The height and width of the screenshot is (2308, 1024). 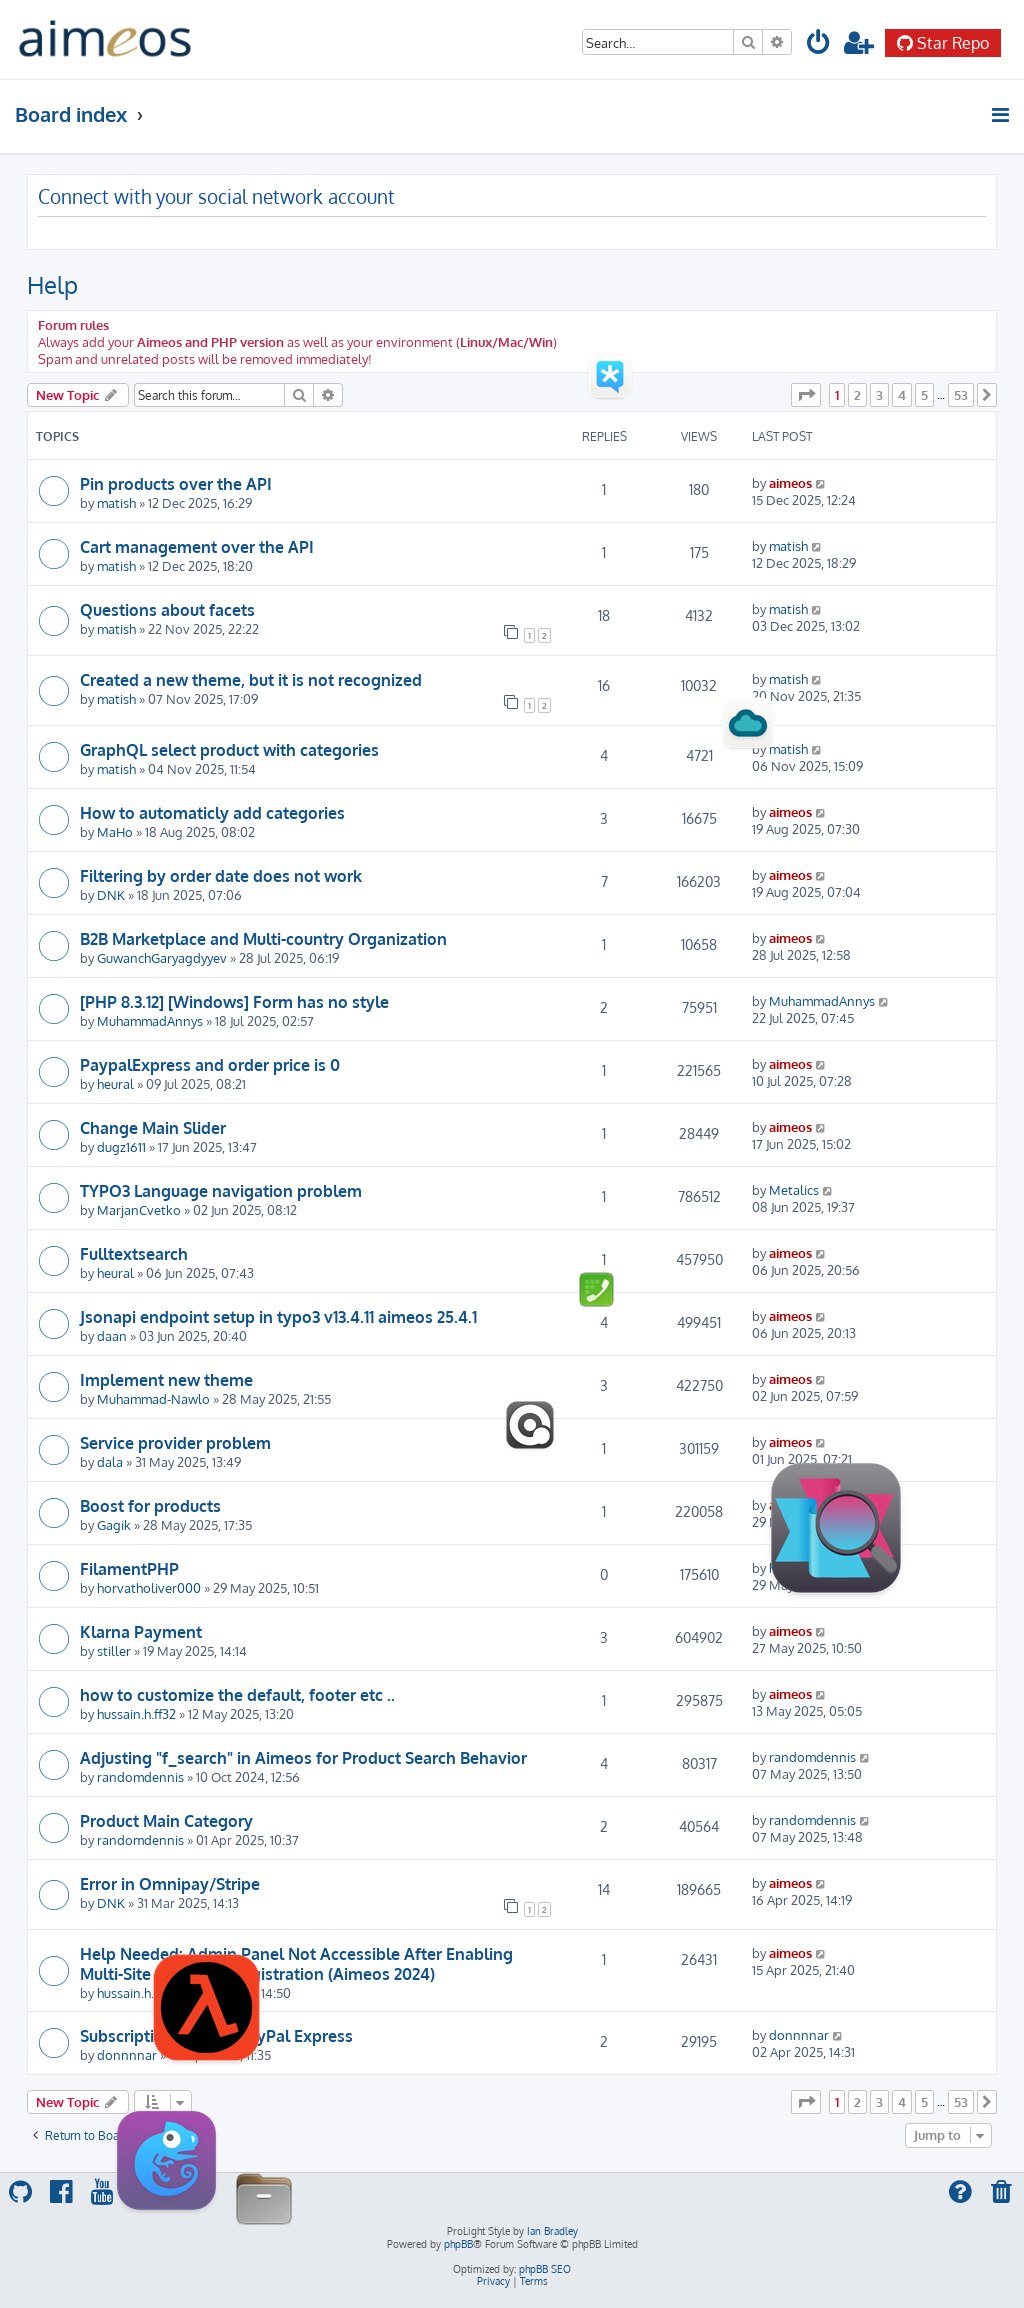 What do you see at coordinates (836, 1528) in the screenshot?
I see `open aurea color palette or design tool app` at bounding box center [836, 1528].